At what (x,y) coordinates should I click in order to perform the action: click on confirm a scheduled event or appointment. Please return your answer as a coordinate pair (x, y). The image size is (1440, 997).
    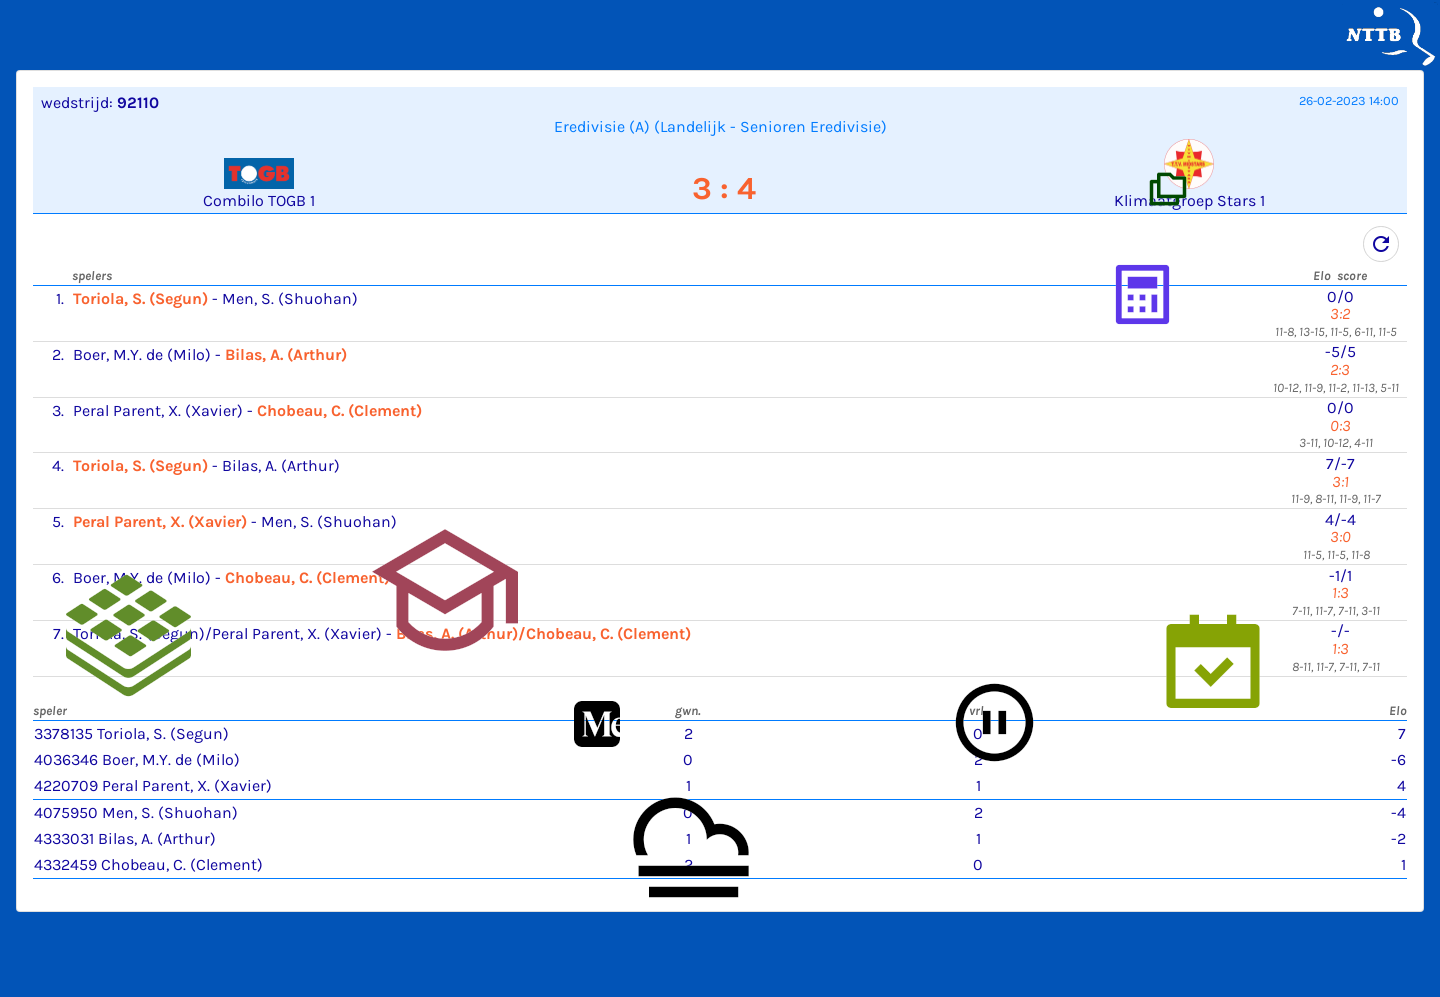
    Looking at the image, I should click on (1213, 666).